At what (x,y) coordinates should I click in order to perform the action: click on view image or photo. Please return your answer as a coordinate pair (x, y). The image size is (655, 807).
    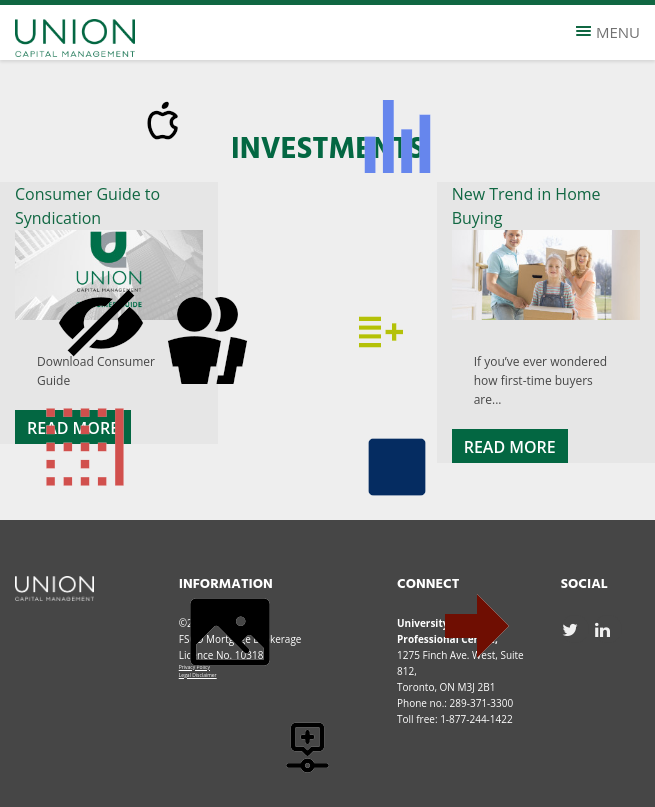
    Looking at the image, I should click on (230, 632).